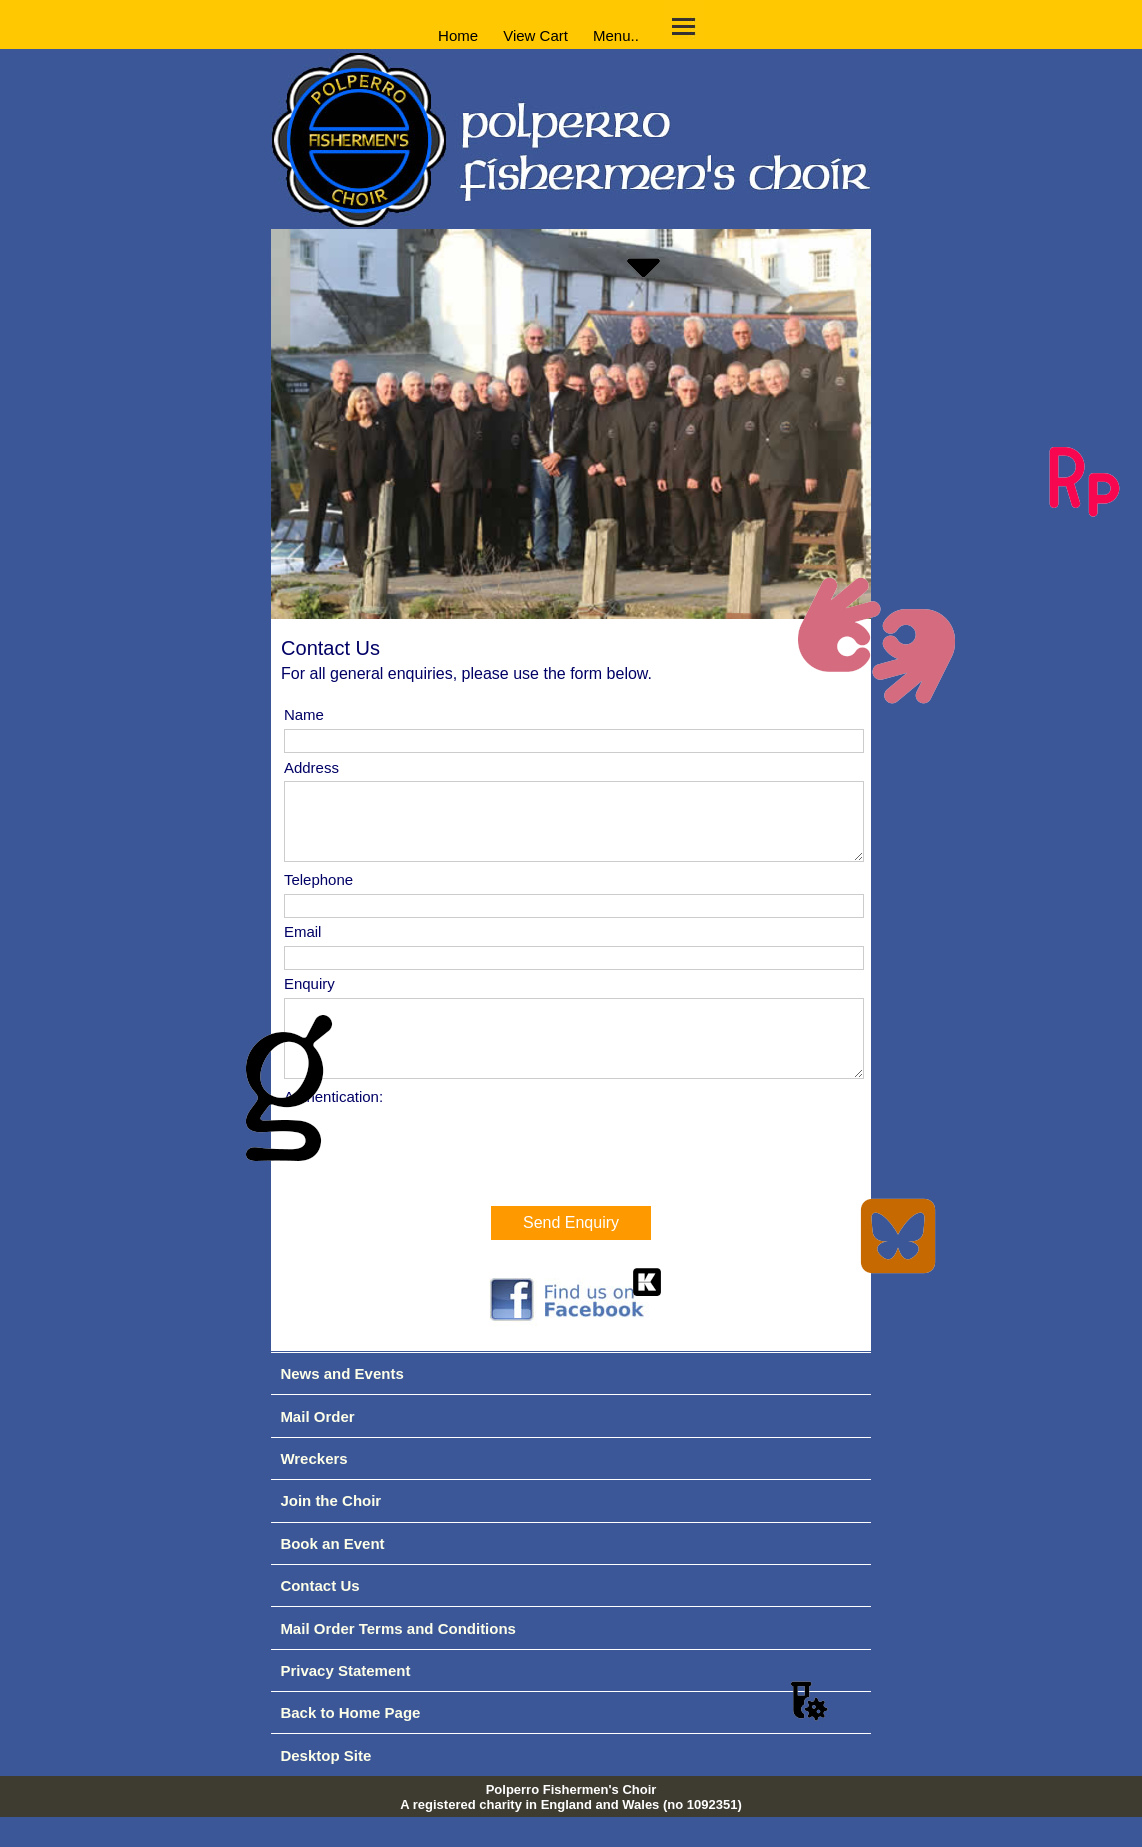 The width and height of the screenshot is (1142, 1847). I want to click on enable ASL interpretation services, so click(876, 640).